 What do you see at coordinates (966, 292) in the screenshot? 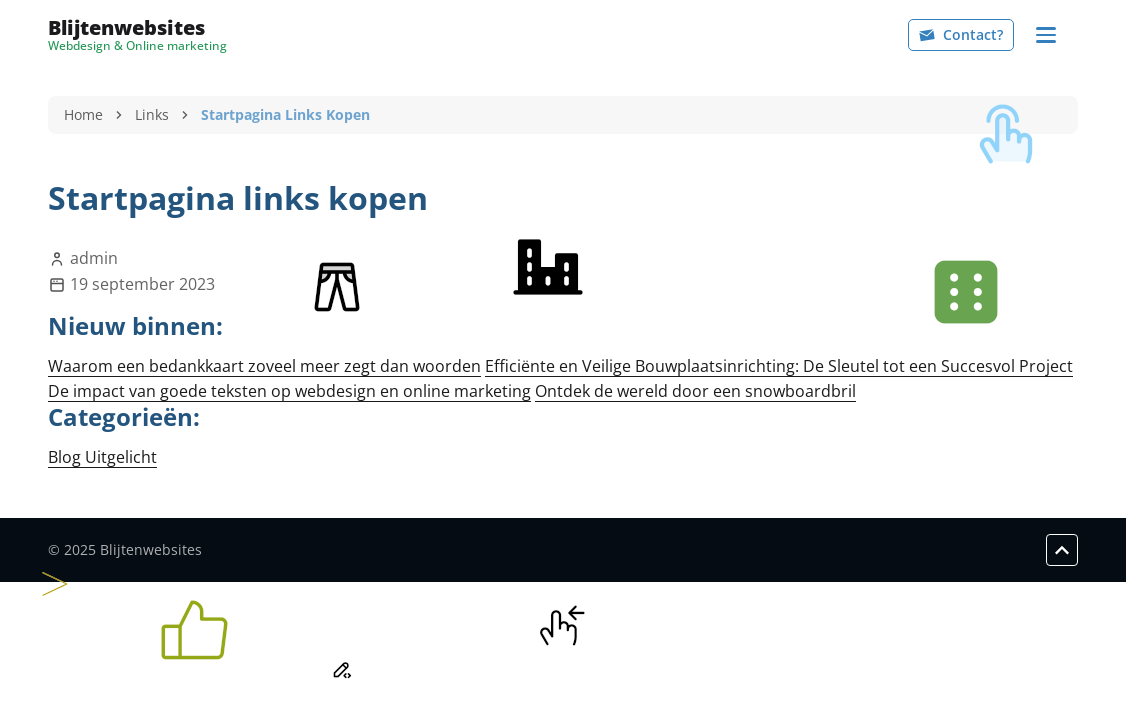
I see `randomize or shuffle content` at bounding box center [966, 292].